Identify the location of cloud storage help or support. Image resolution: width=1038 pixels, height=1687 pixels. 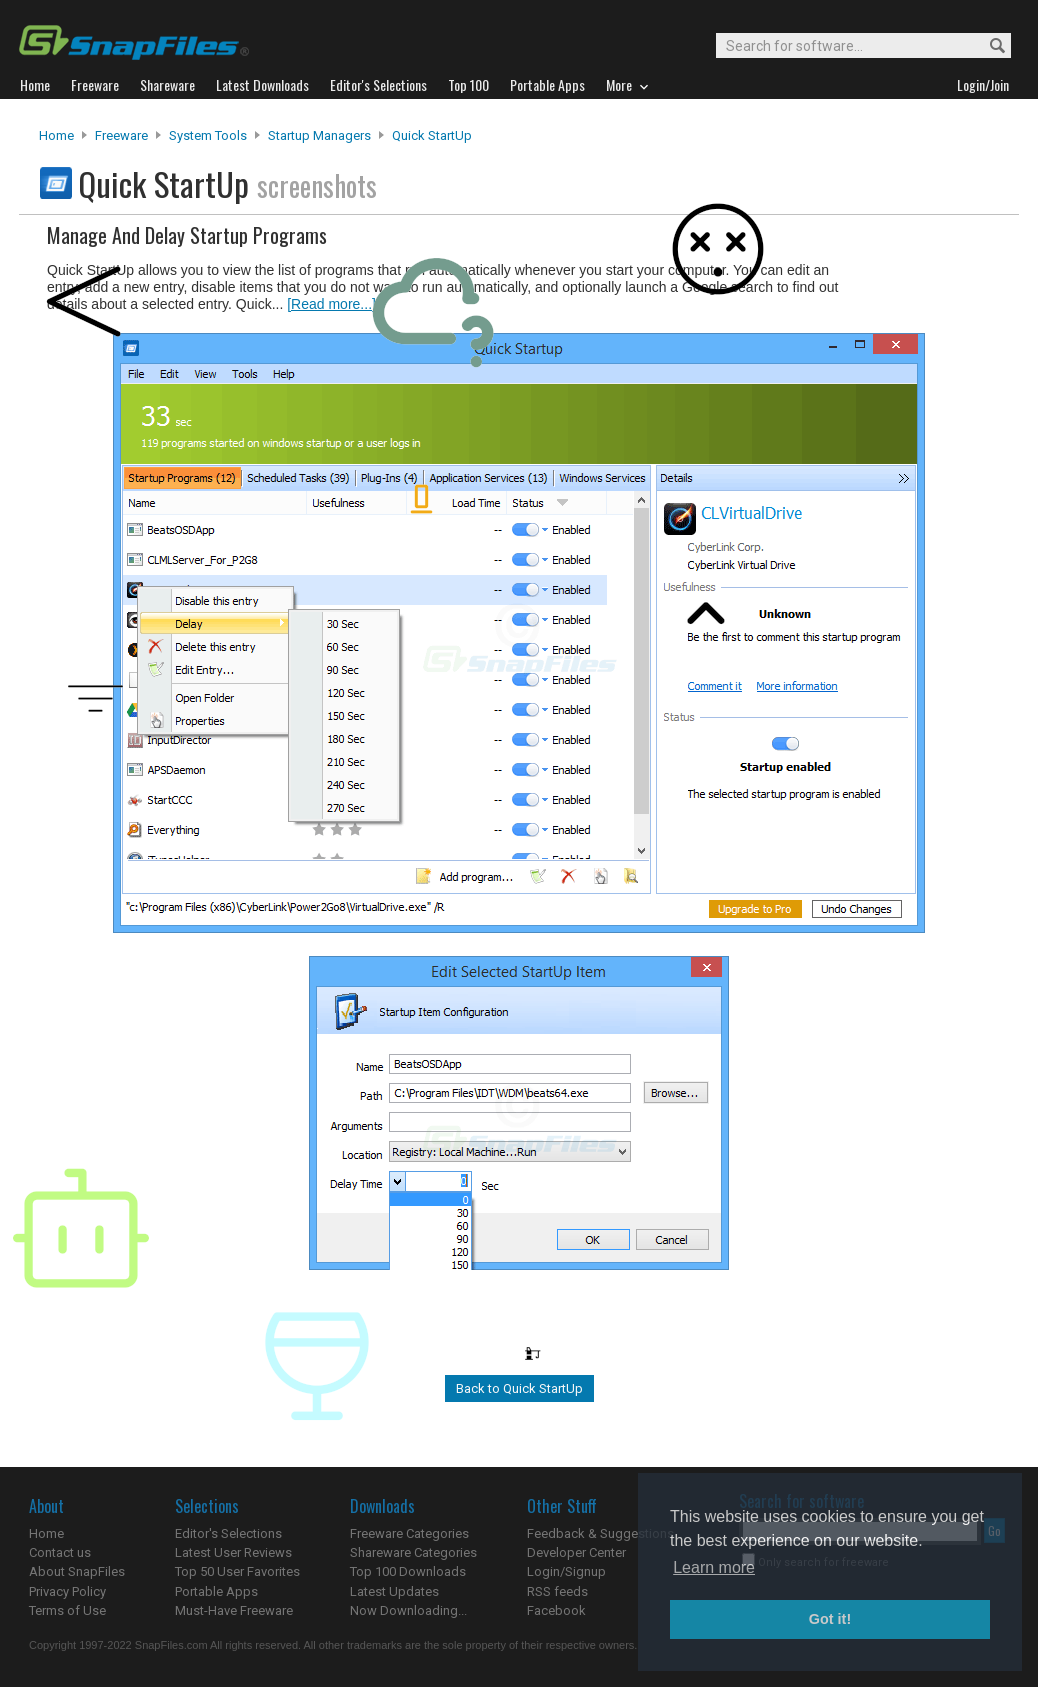
(436, 304).